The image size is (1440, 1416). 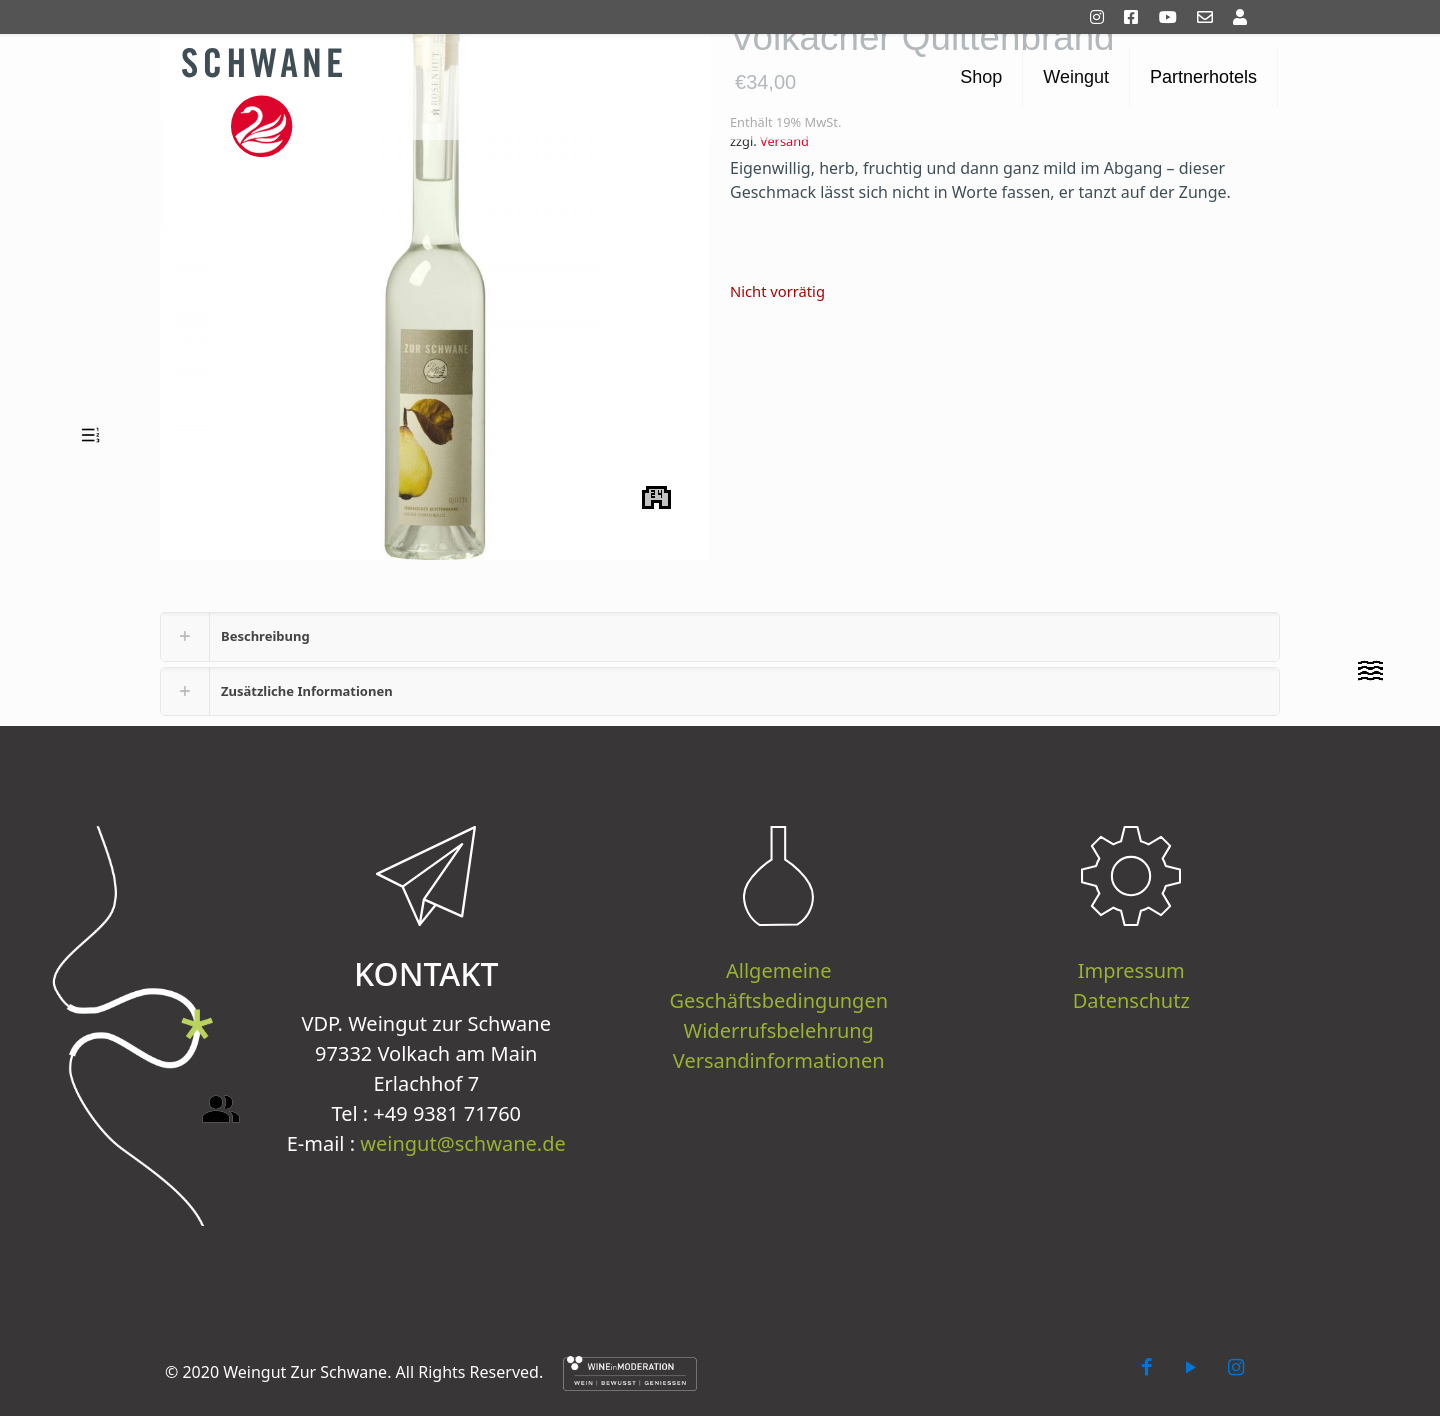 What do you see at coordinates (1370, 670) in the screenshot?
I see `indicates water-related content or features` at bounding box center [1370, 670].